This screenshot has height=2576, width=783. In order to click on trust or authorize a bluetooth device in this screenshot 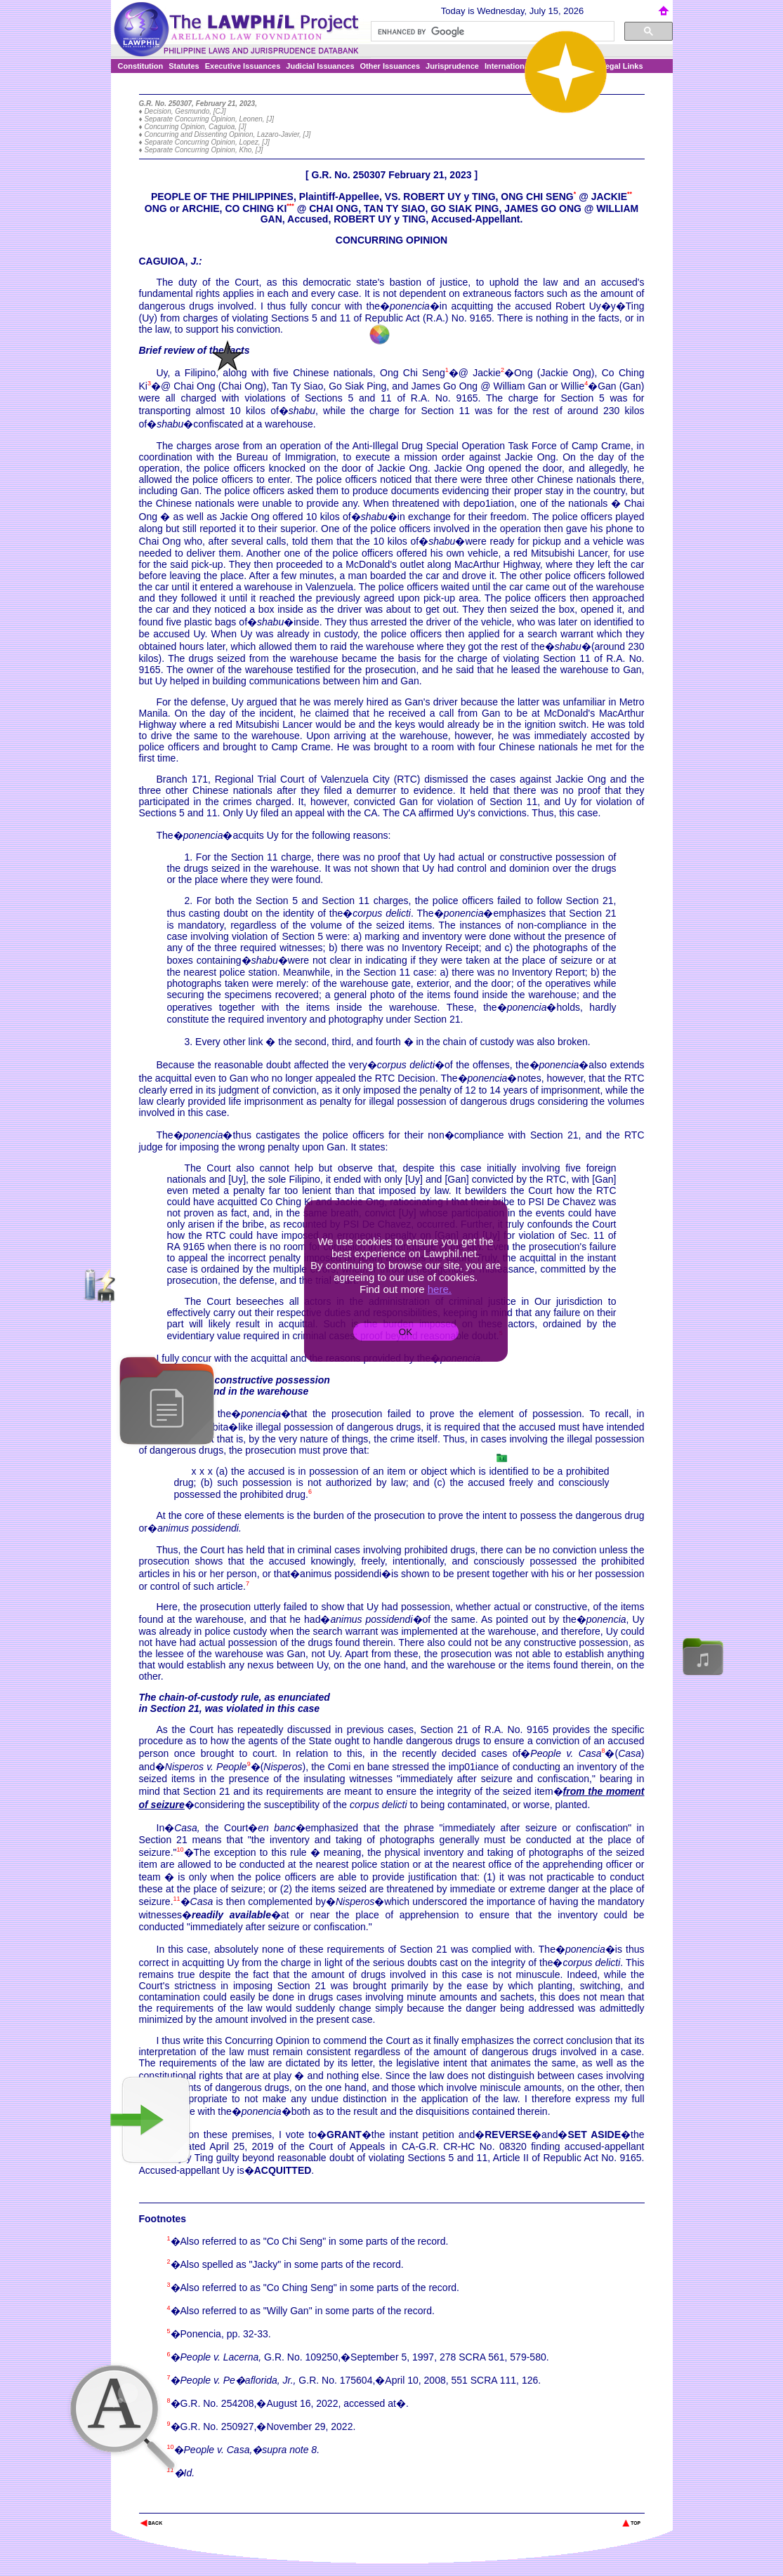, I will do `click(565, 72)`.